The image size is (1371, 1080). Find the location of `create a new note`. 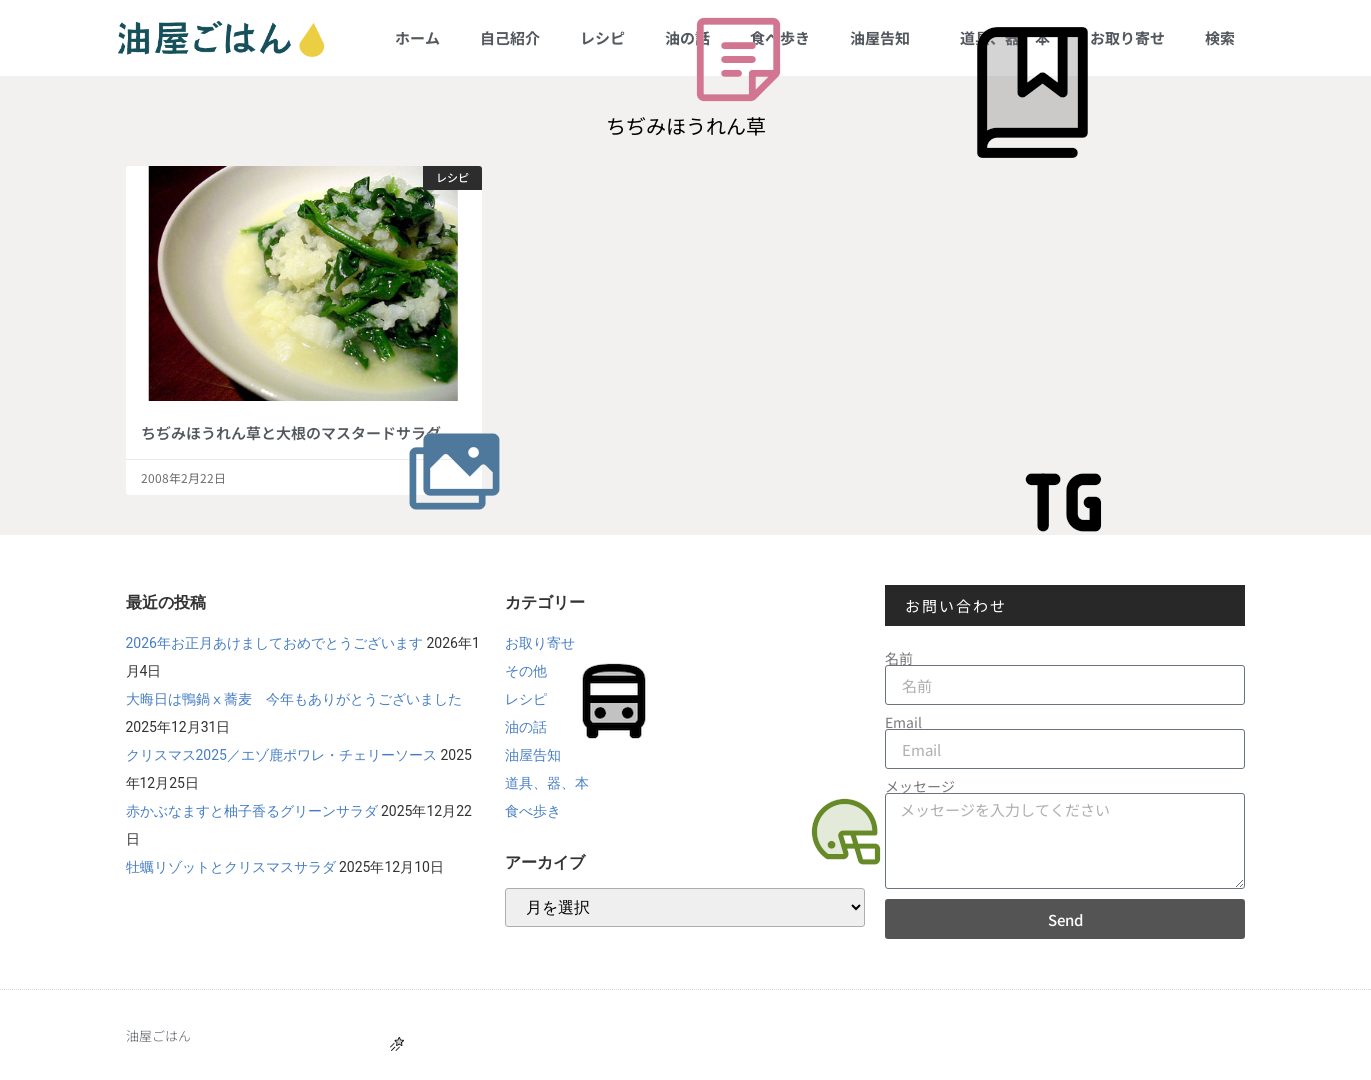

create a new note is located at coordinates (738, 59).